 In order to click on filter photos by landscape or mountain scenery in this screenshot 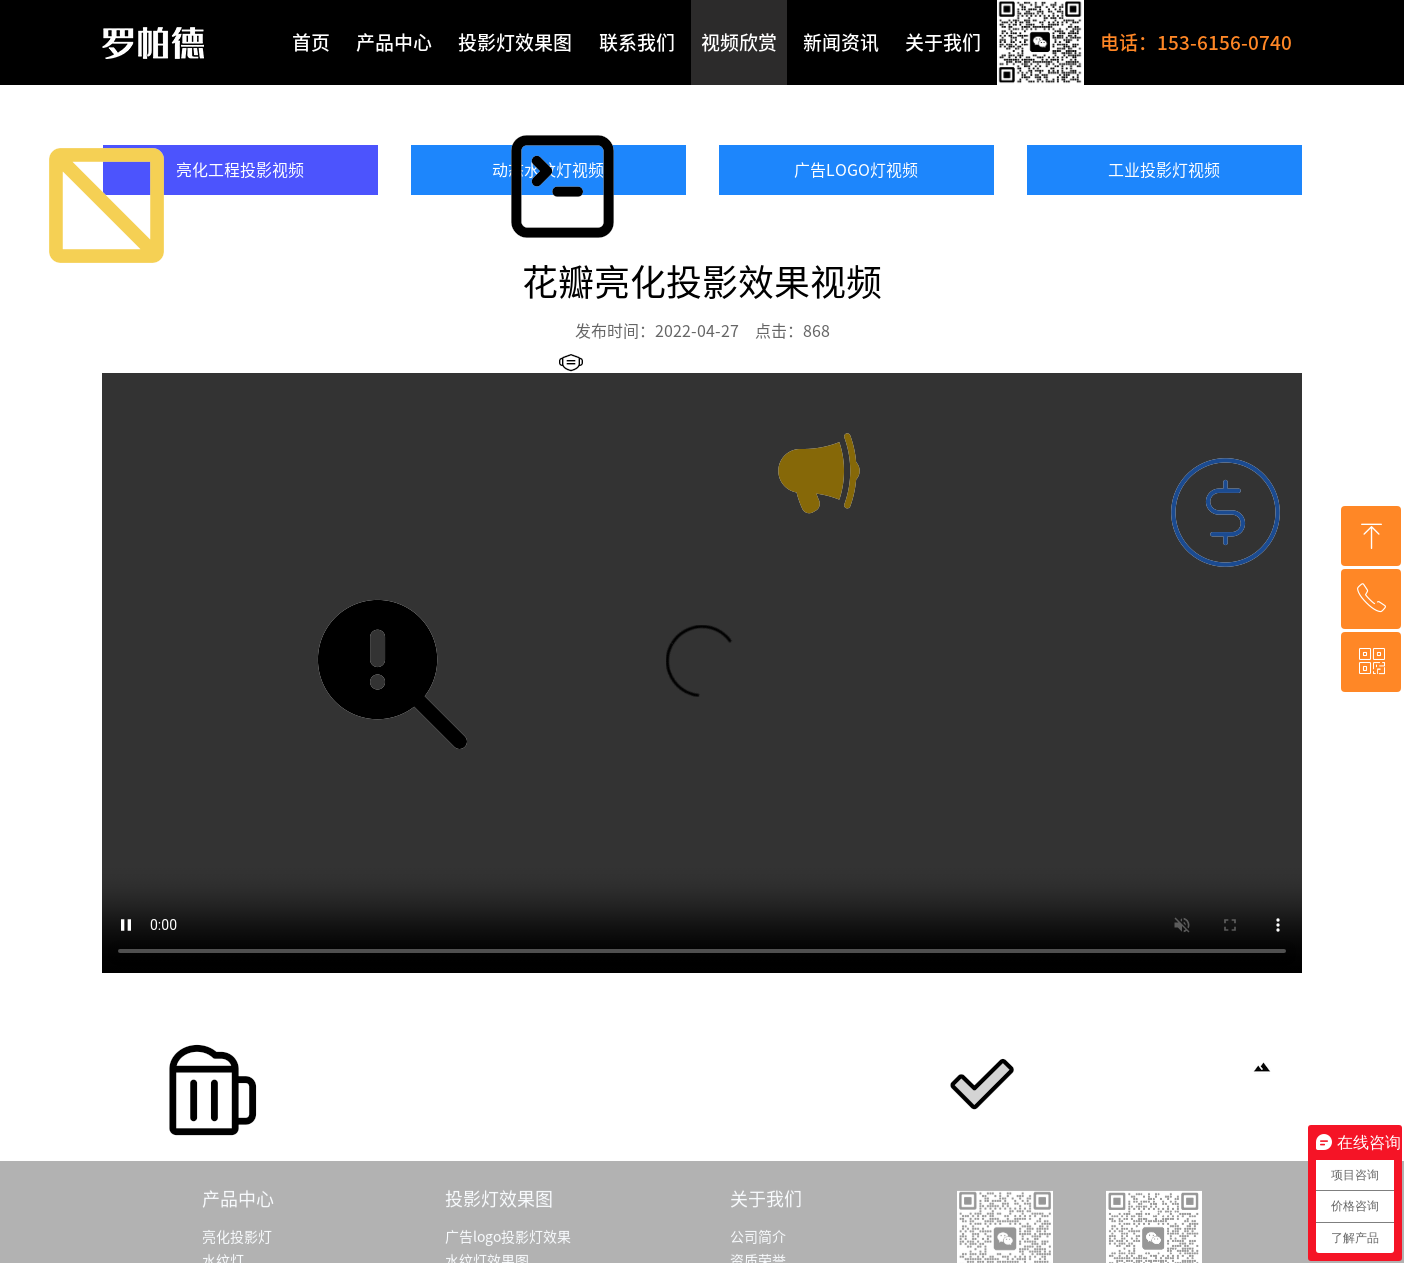, I will do `click(1262, 1067)`.